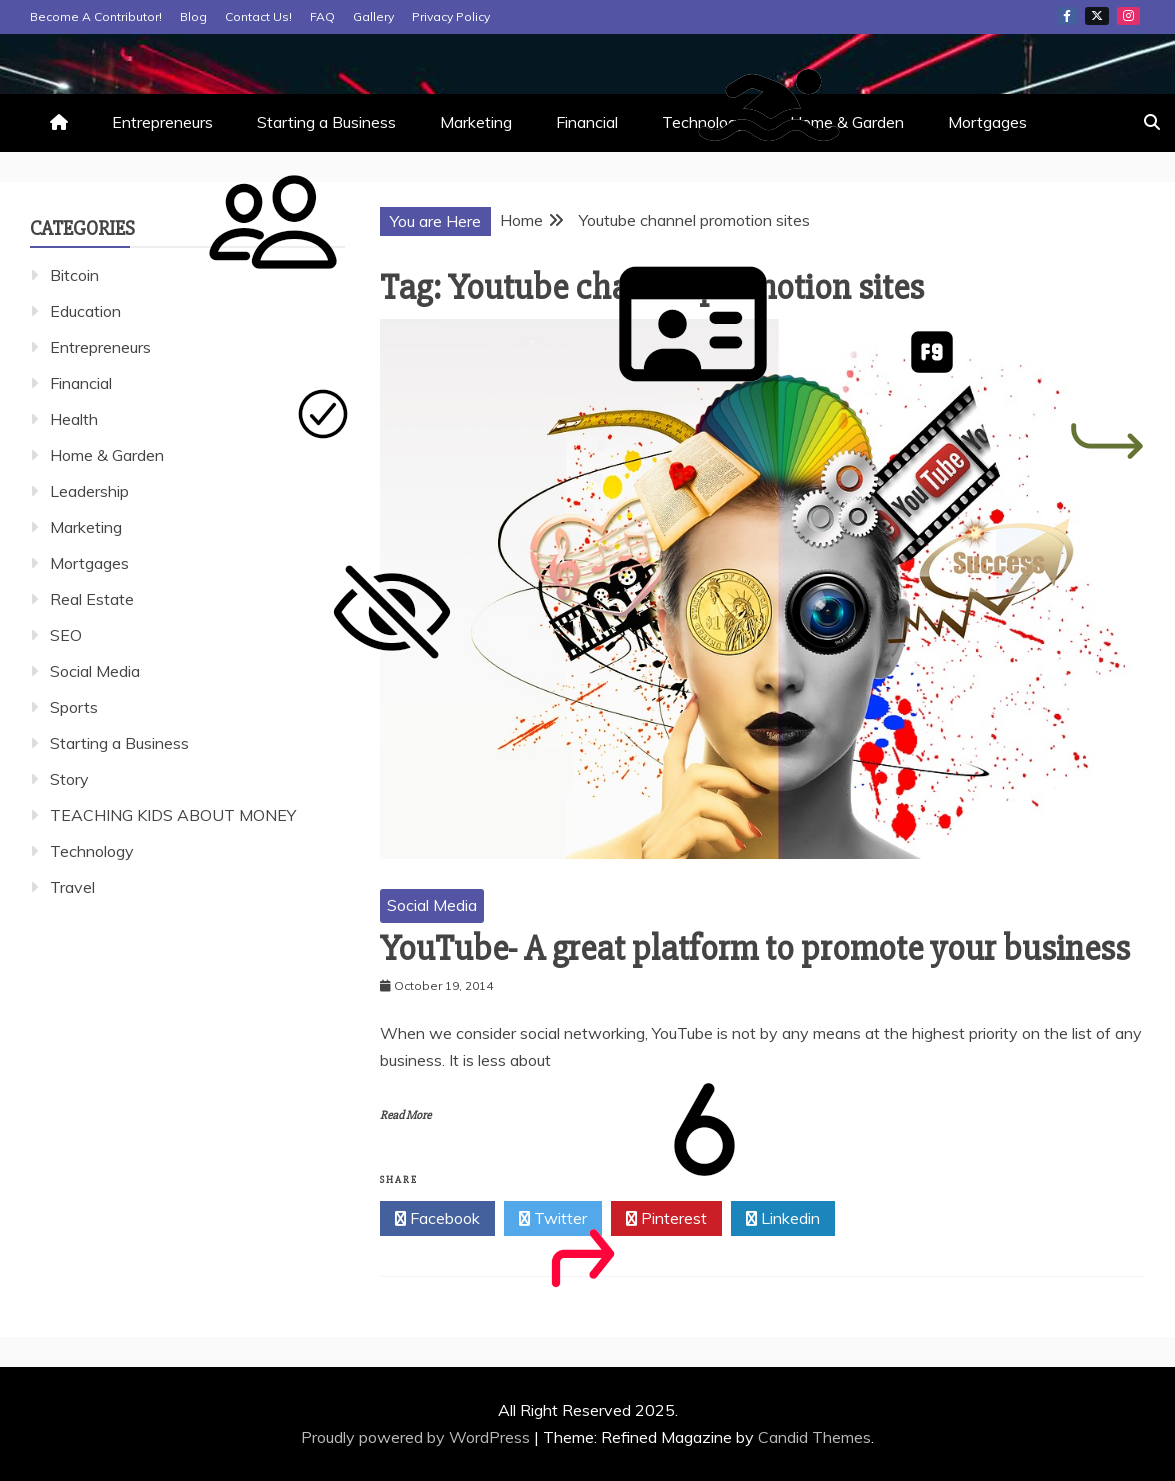 The height and width of the screenshot is (1481, 1175). Describe the element at coordinates (769, 105) in the screenshot. I see `access swimming pool or aquatic facilities` at that location.